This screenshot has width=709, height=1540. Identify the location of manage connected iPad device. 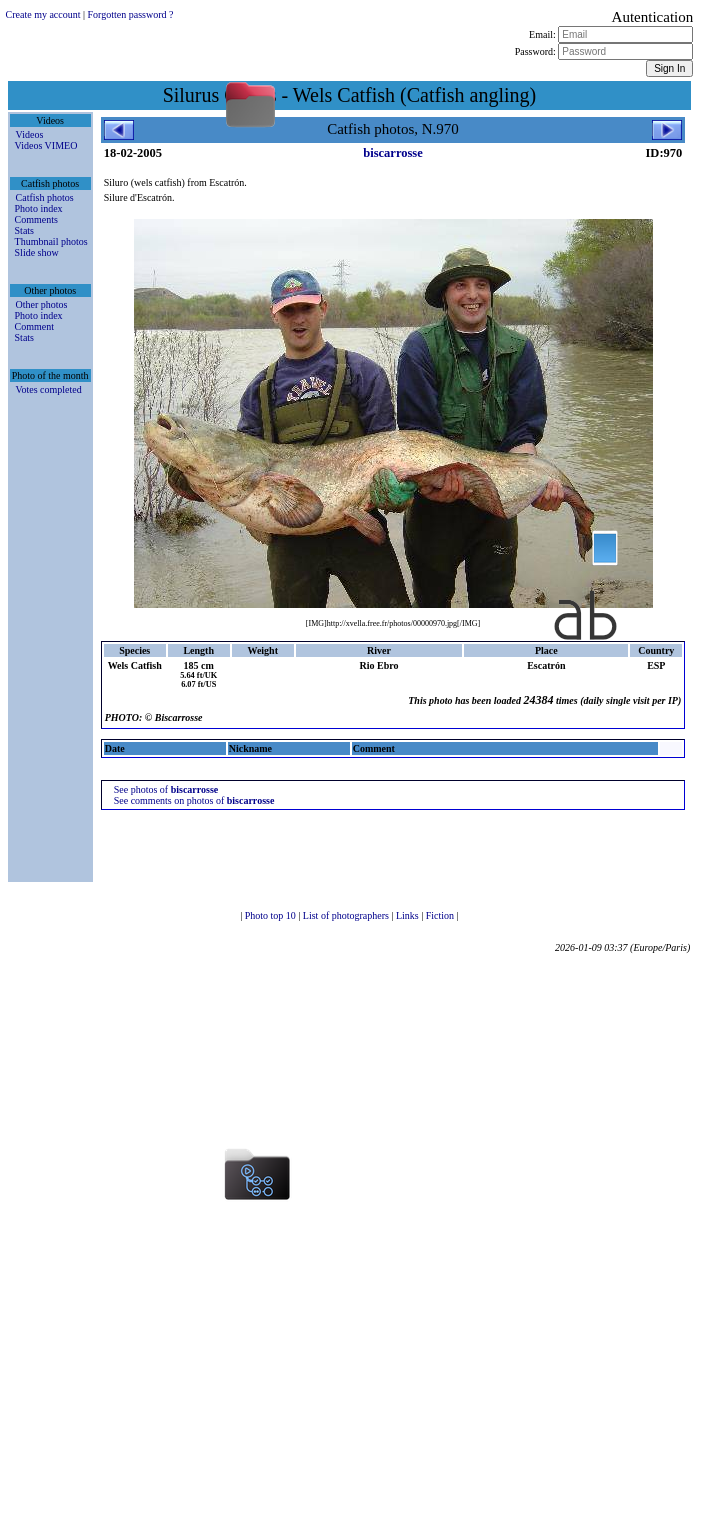
(605, 548).